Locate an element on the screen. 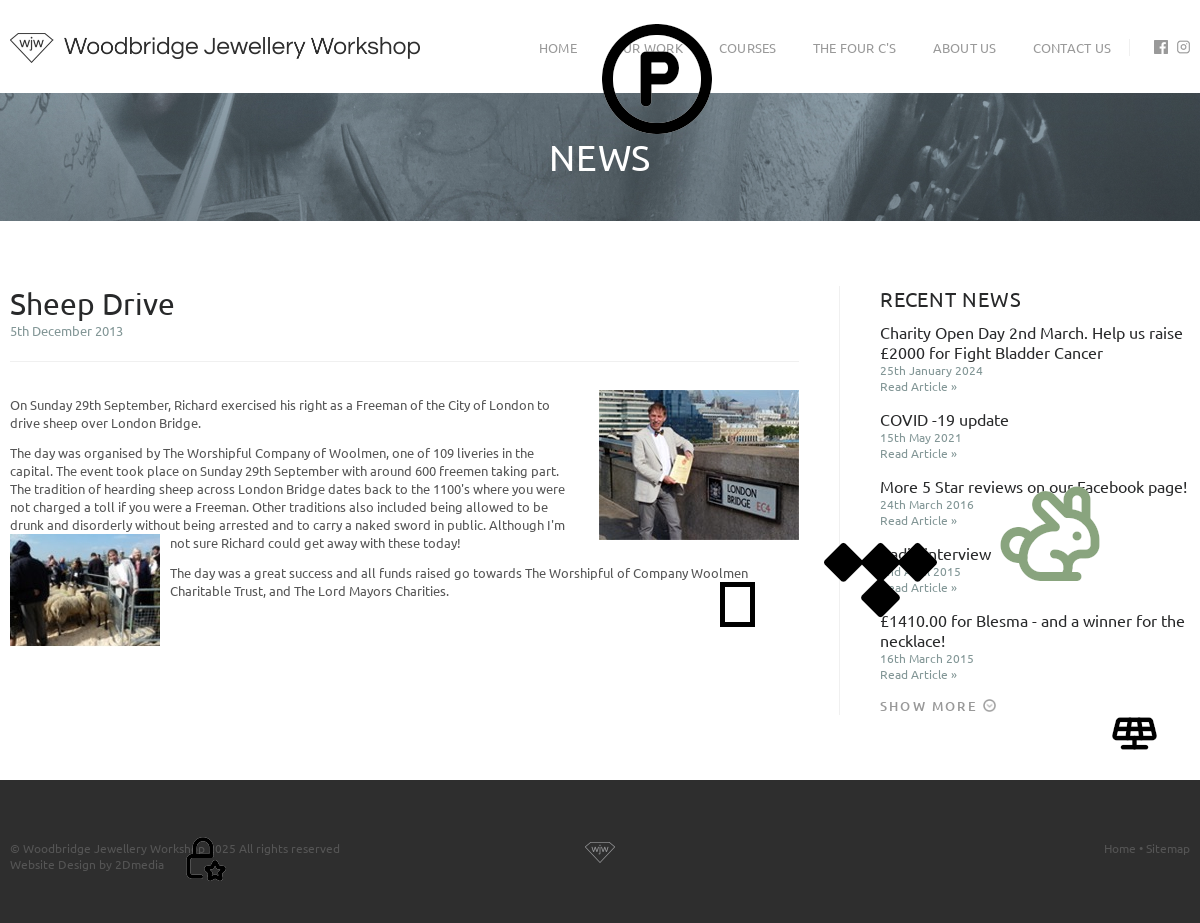 The width and height of the screenshot is (1200, 923). open TIDAL music streaming app is located at coordinates (880, 576).